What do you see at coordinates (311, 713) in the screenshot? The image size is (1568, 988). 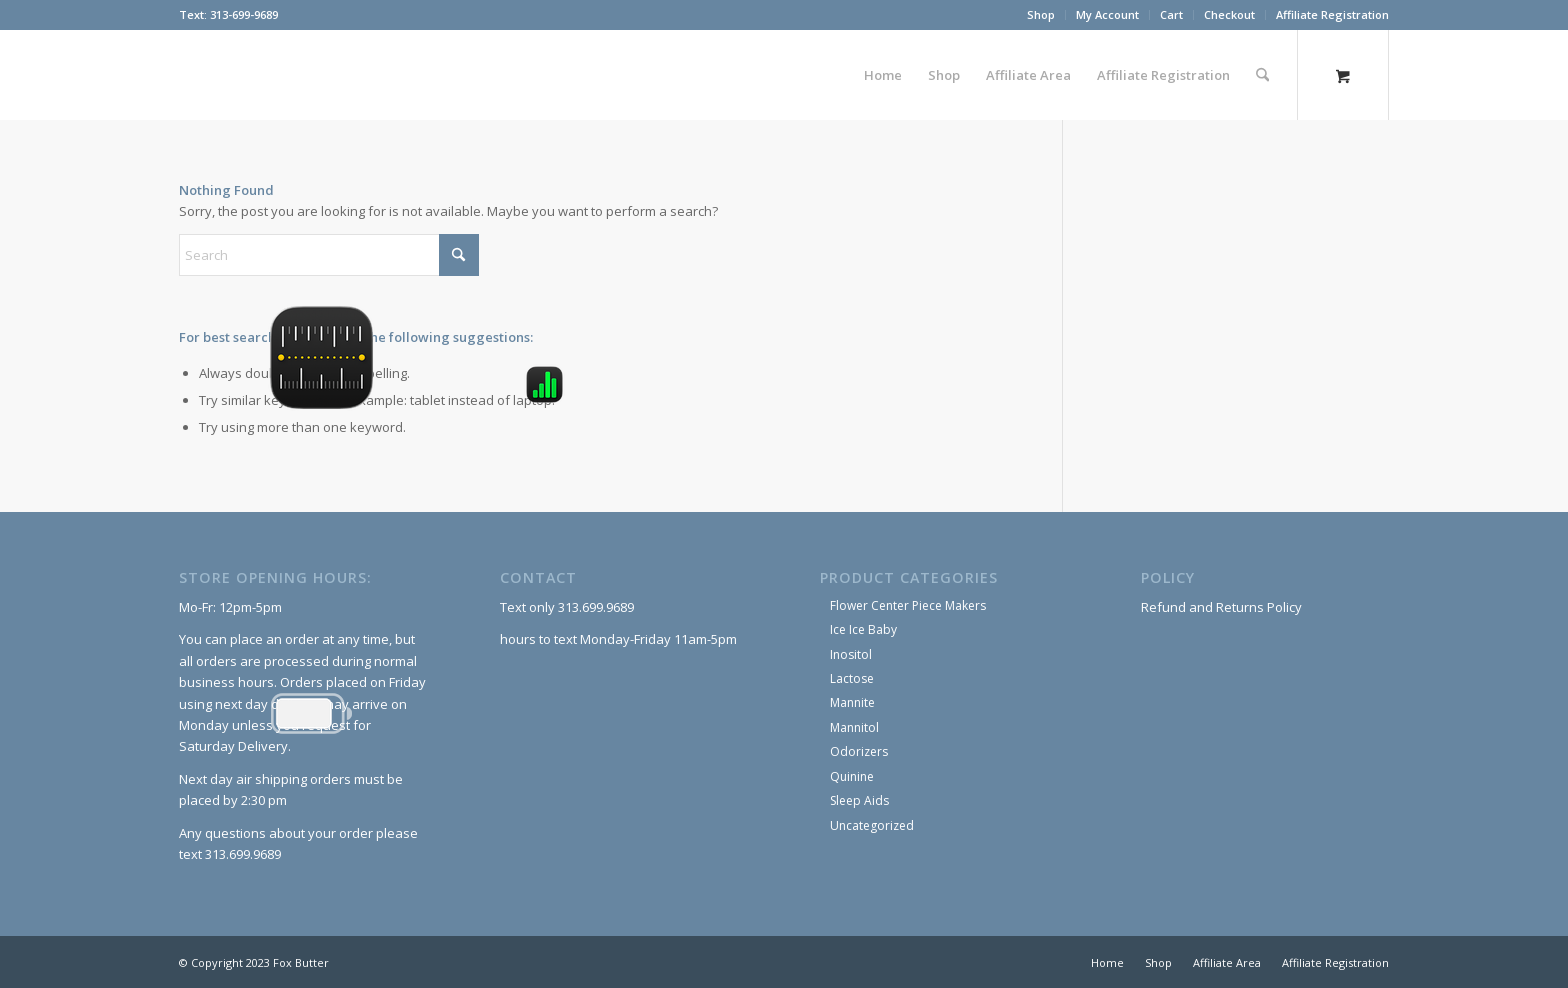 I see `indicates battery level at 80% charge` at bounding box center [311, 713].